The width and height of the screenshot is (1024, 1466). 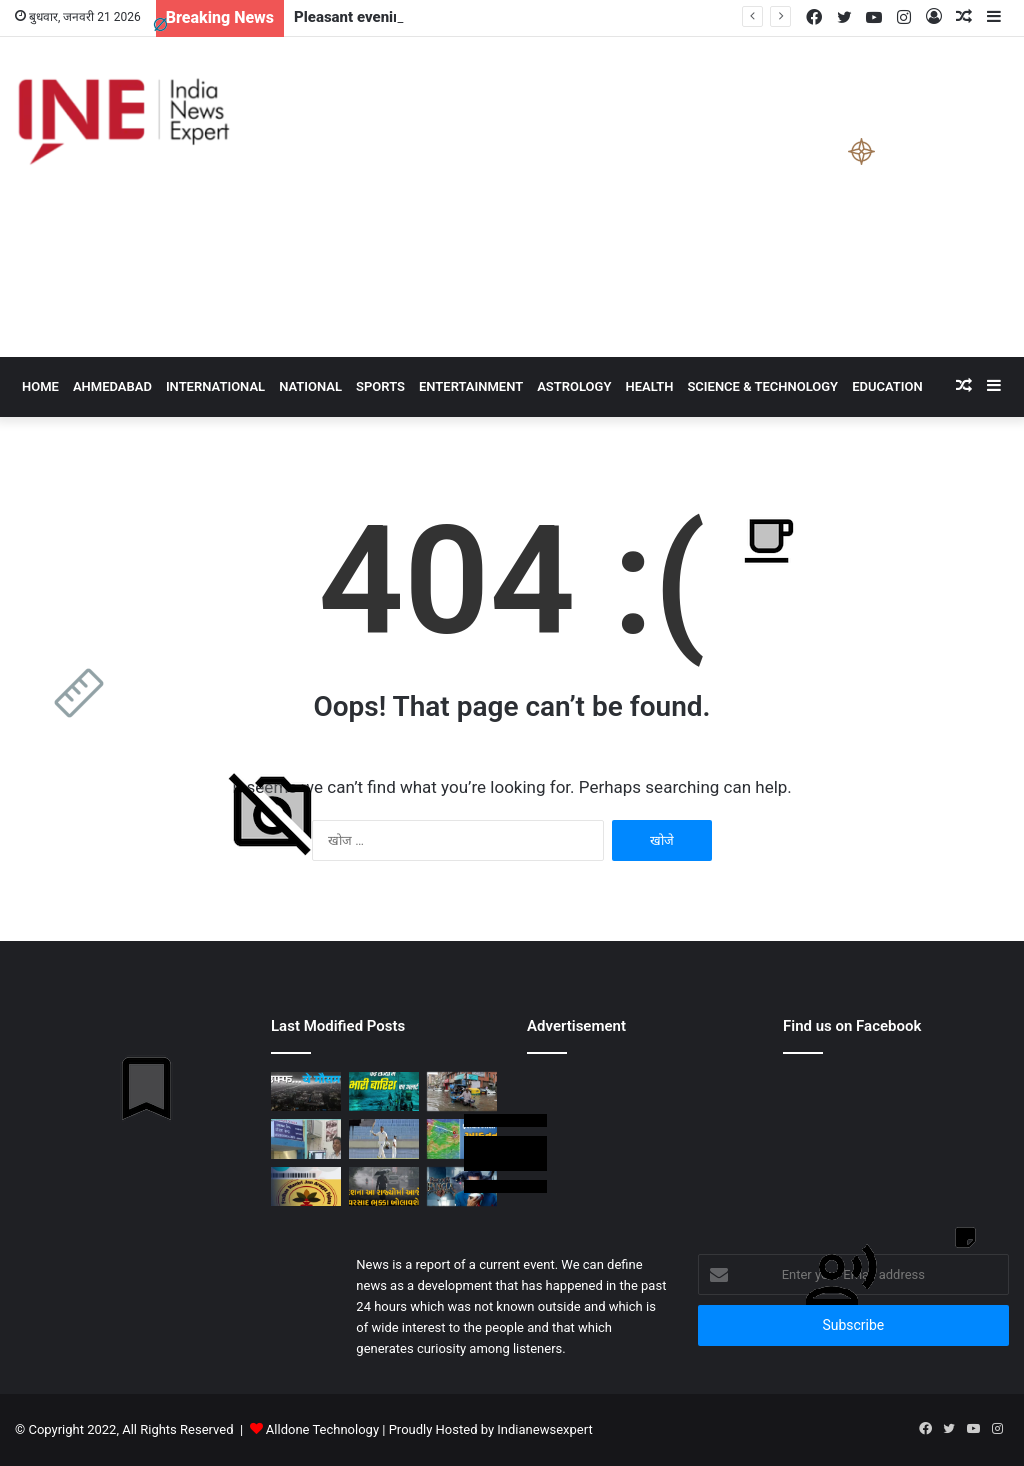 I want to click on access measurement tools, so click(x=79, y=693).